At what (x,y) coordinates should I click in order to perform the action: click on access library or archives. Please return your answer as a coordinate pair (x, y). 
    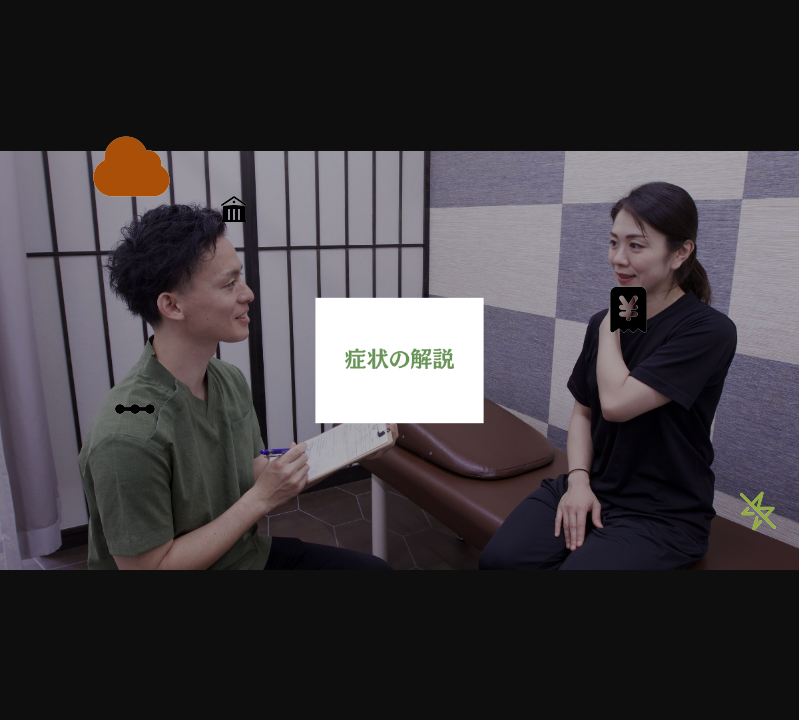
    Looking at the image, I should click on (234, 209).